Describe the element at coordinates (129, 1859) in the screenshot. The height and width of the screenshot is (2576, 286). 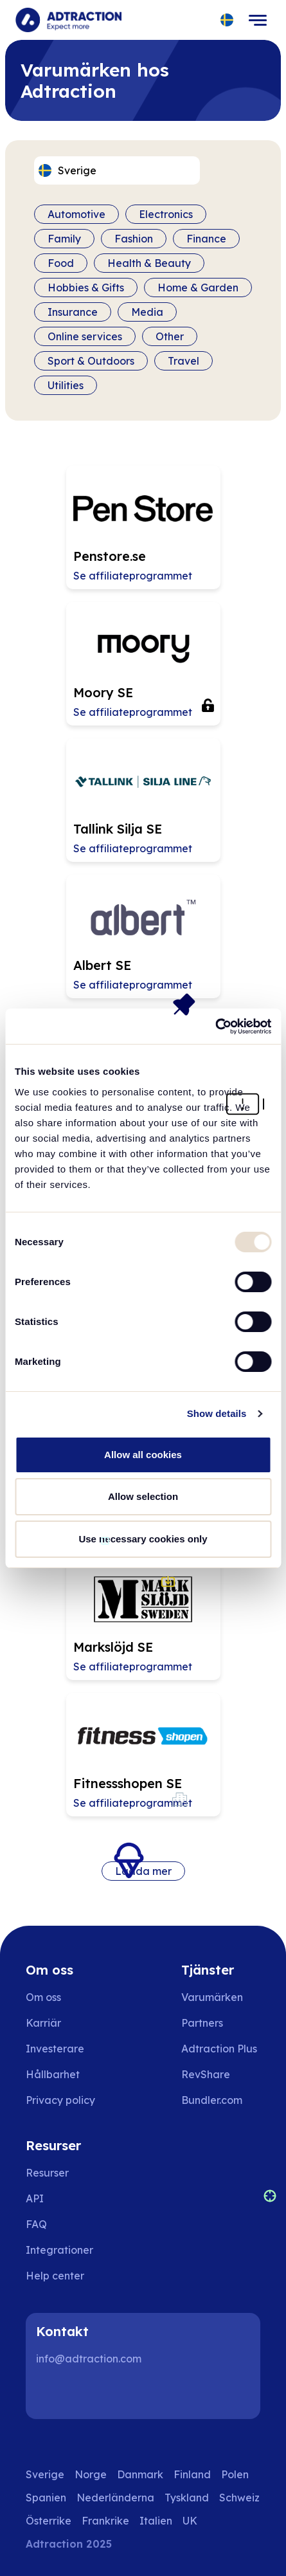
I see `browse dessert or ice cream options` at that location.